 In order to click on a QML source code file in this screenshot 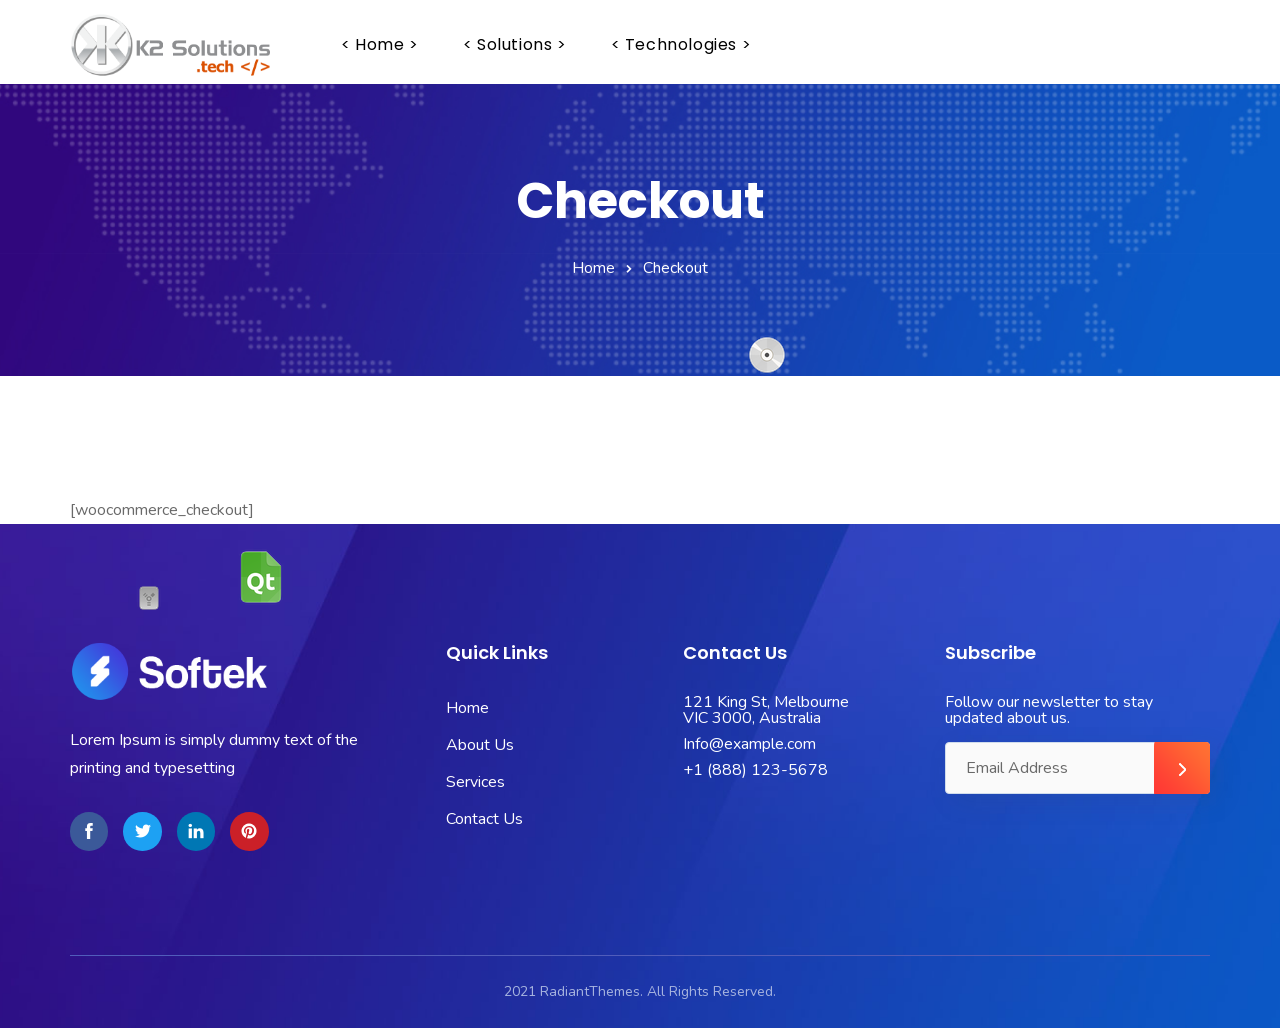, I will do `click(261, 577)`.